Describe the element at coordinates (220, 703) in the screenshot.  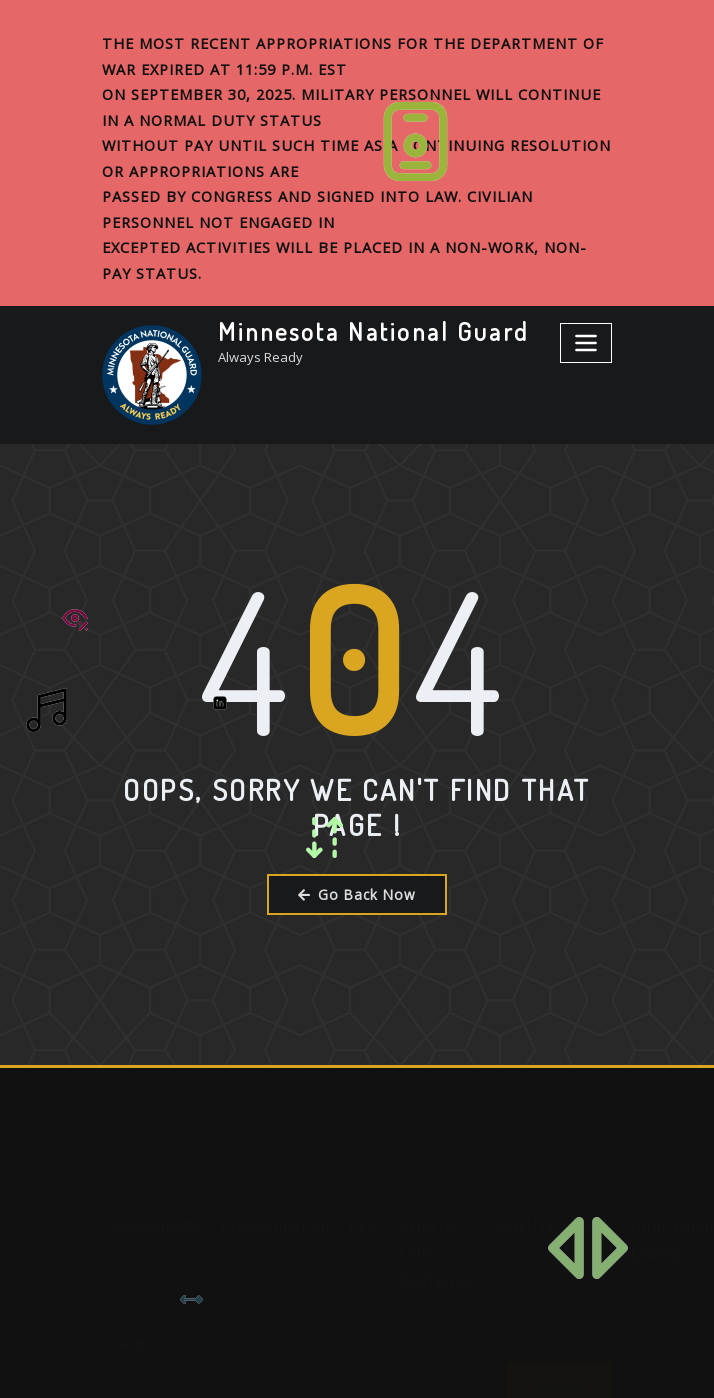
I see `connect with LinkedIn` at that location.